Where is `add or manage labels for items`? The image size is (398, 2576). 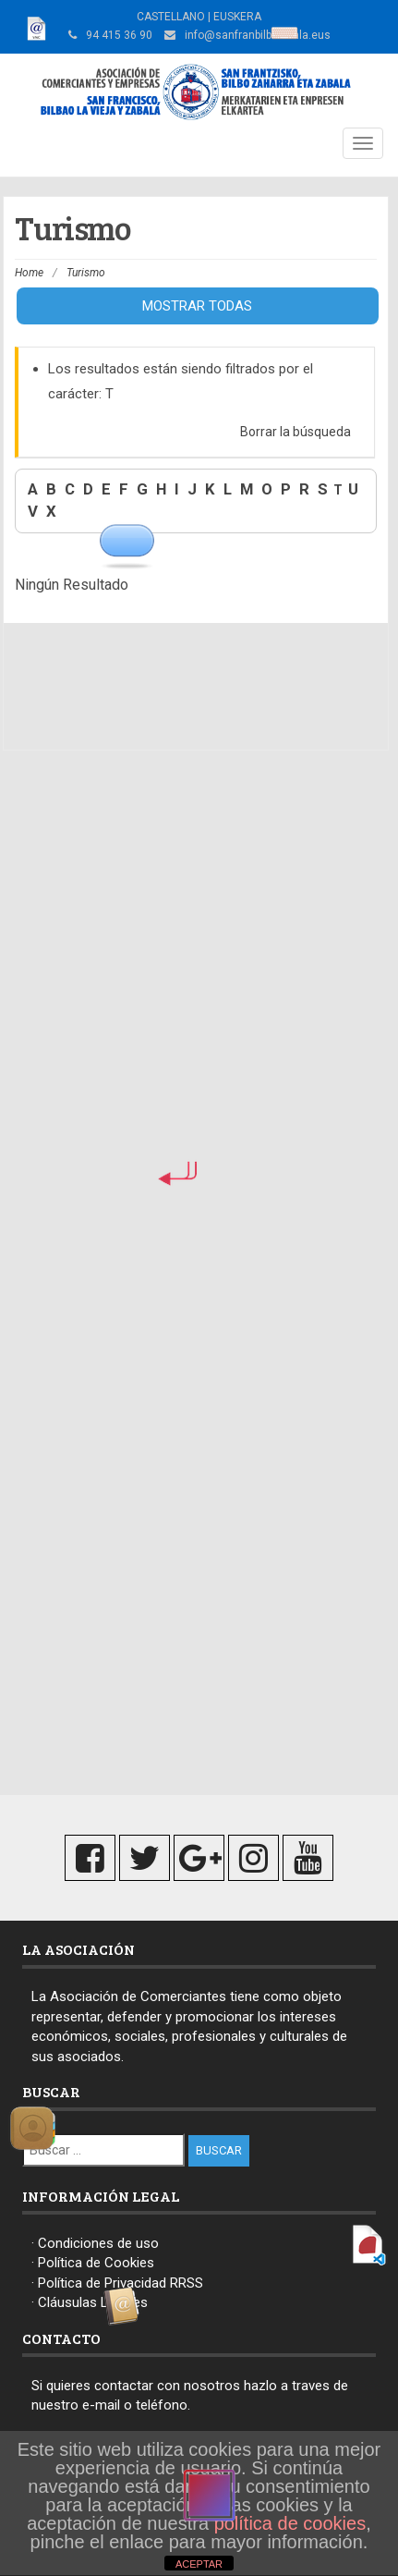 add or manage labels for items is located at coordinates (127, 543).